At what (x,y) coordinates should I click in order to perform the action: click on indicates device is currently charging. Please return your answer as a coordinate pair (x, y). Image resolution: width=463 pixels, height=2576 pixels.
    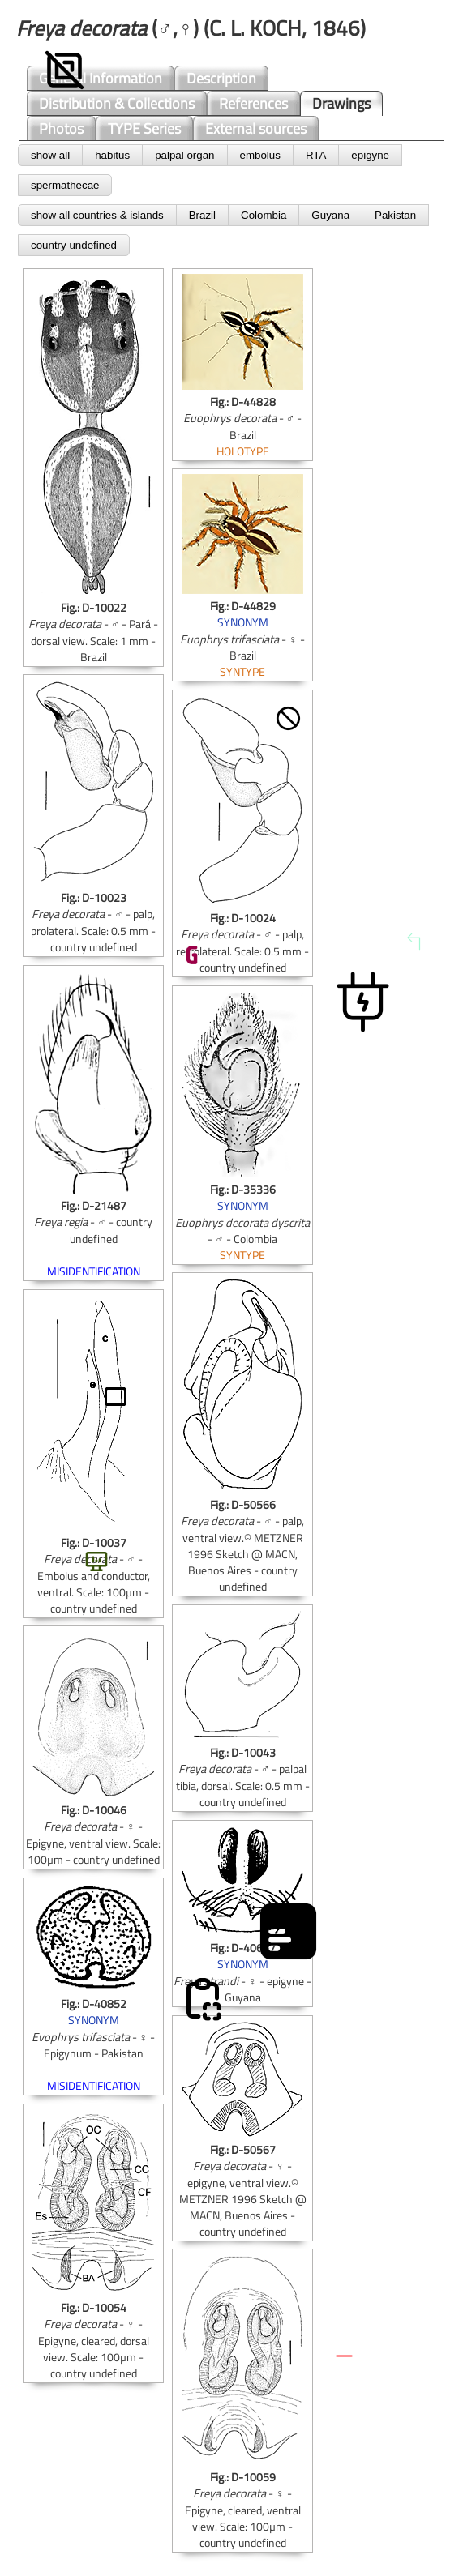
    Looking at the image, I should click on (362, 1002).